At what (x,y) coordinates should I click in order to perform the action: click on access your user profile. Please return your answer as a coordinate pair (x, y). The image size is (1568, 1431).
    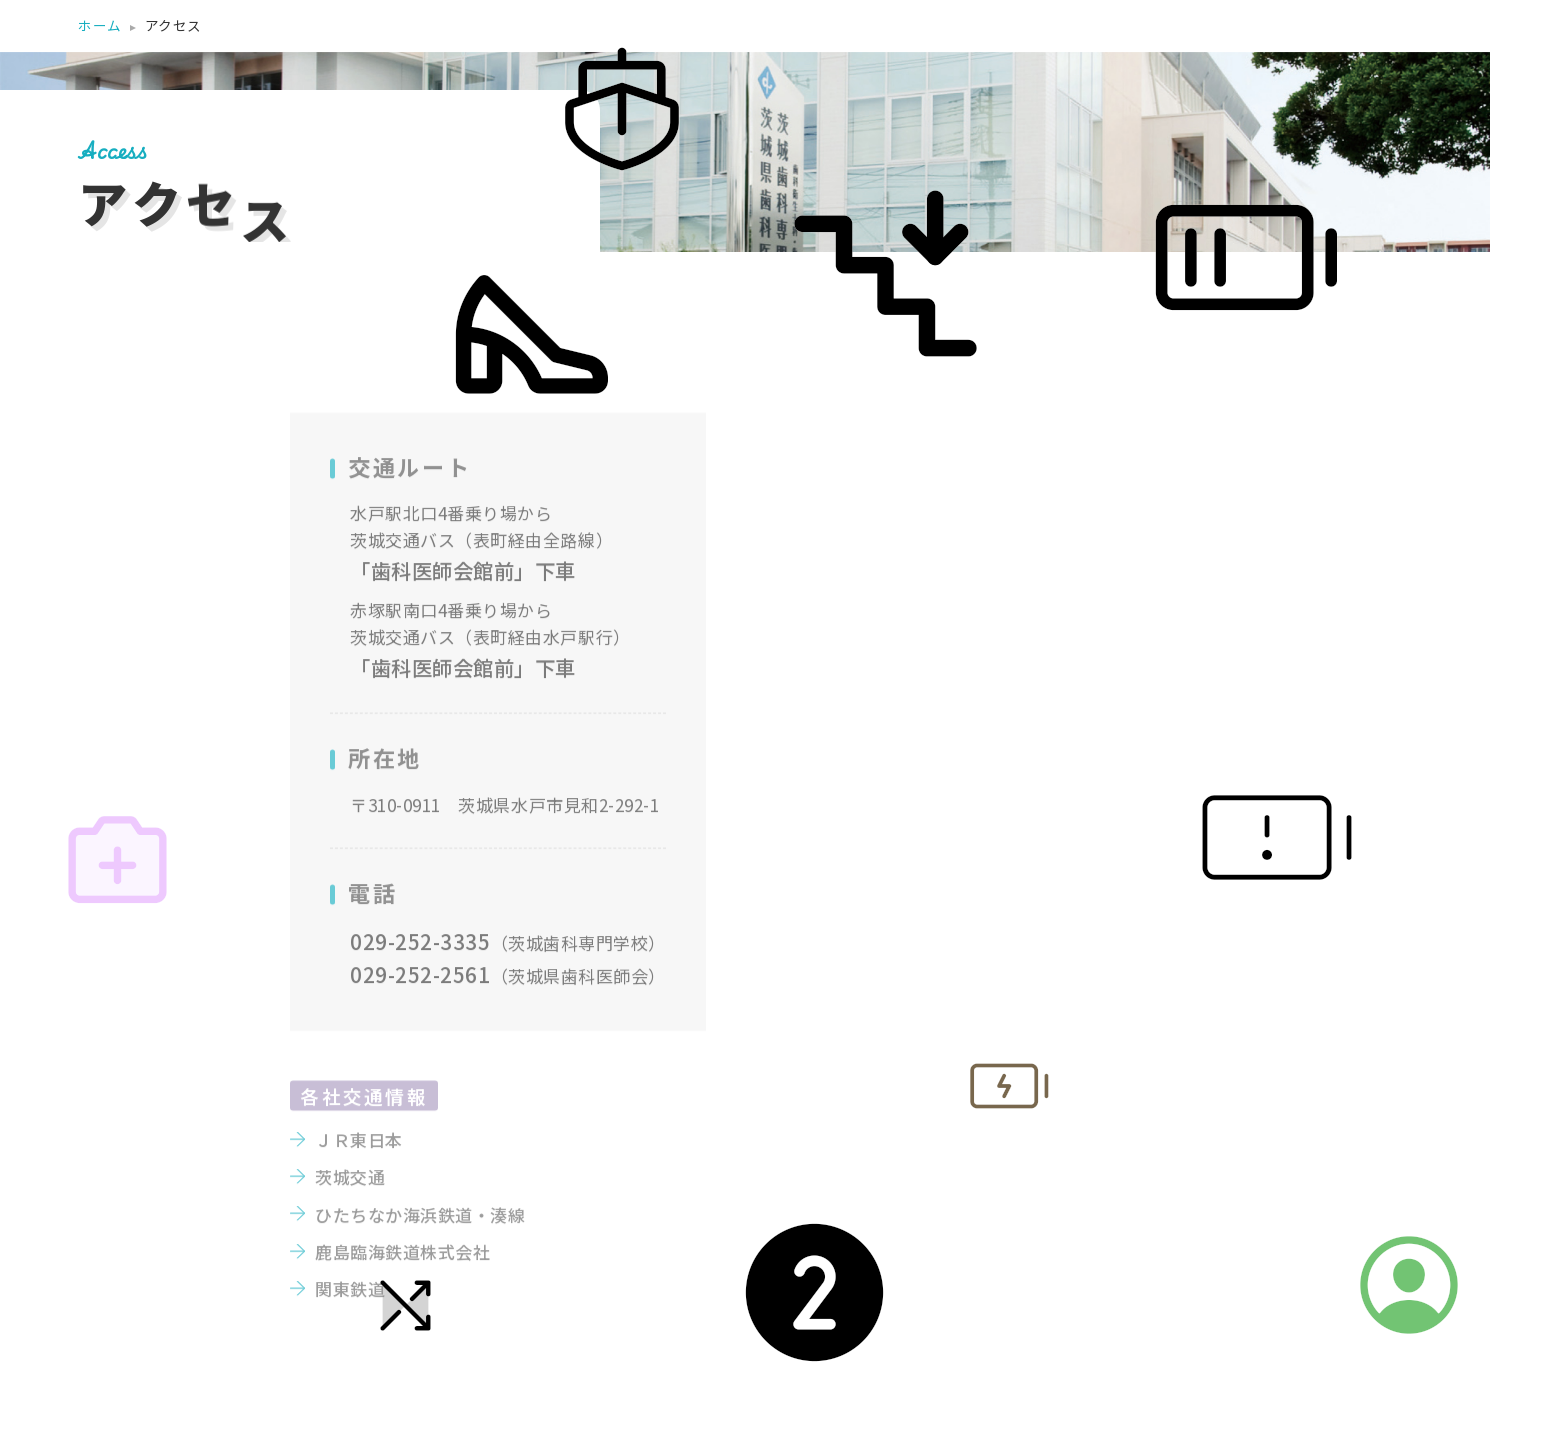
    Looking at the image, I should click on (1409, 1285).